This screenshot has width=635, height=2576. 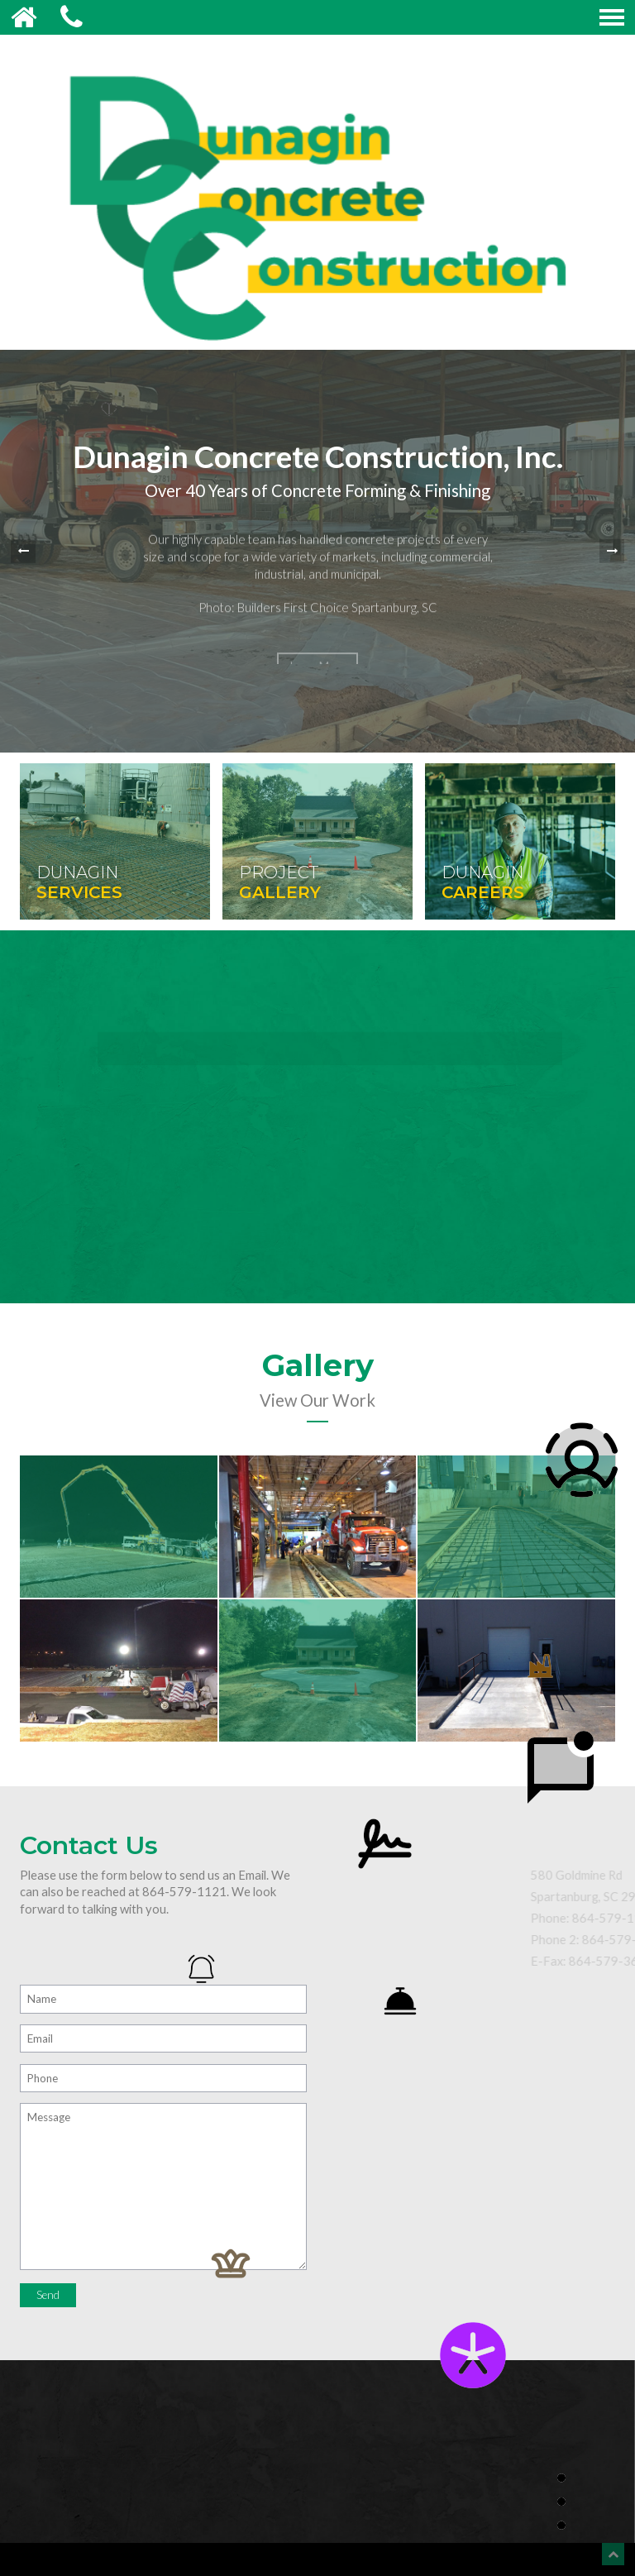 What do you see at coordinates (400, 2002) in the screenshot?
I see `request service or assistance` at bounding box center [400, 2002].